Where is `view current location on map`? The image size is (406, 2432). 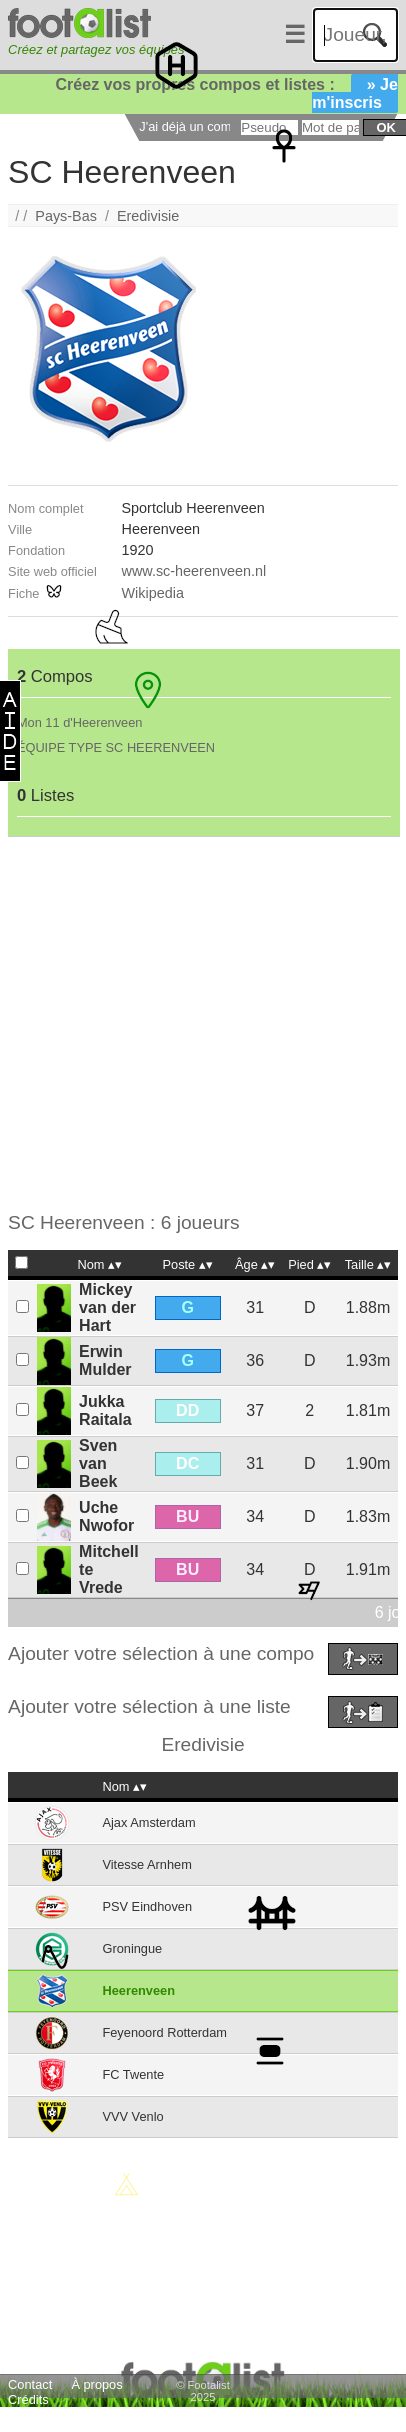 view current location on map is located at coordinates (148, 690).